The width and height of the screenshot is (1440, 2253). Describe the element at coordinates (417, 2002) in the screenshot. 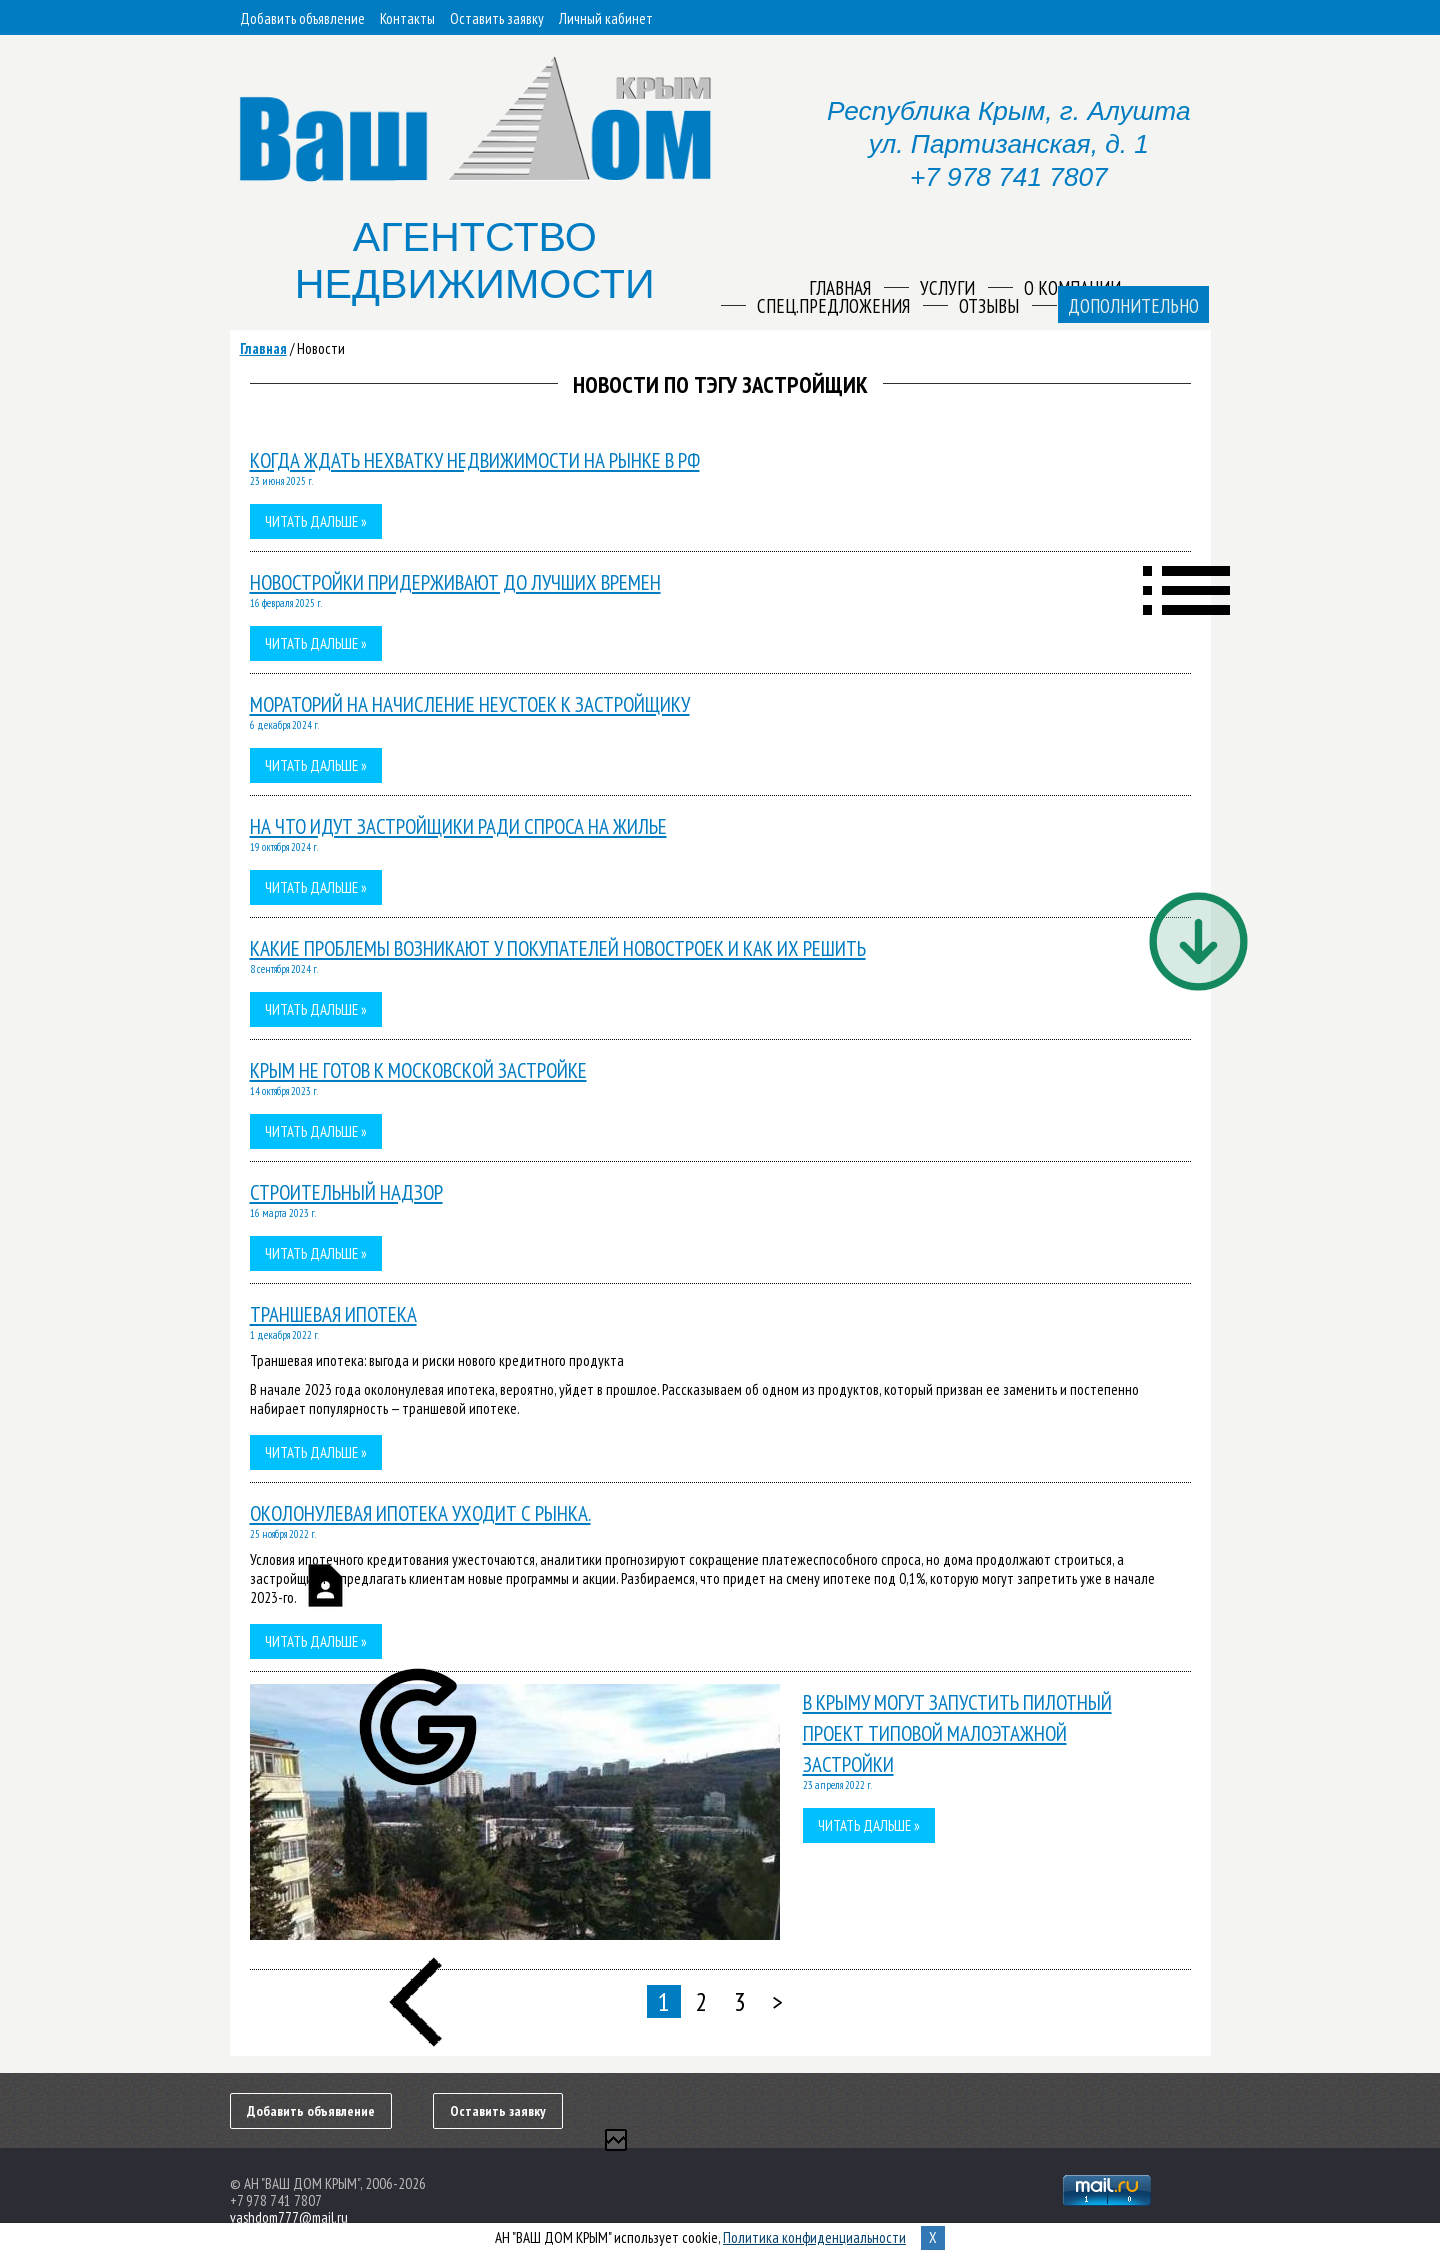

I see `go back to the previous screen` at that location.